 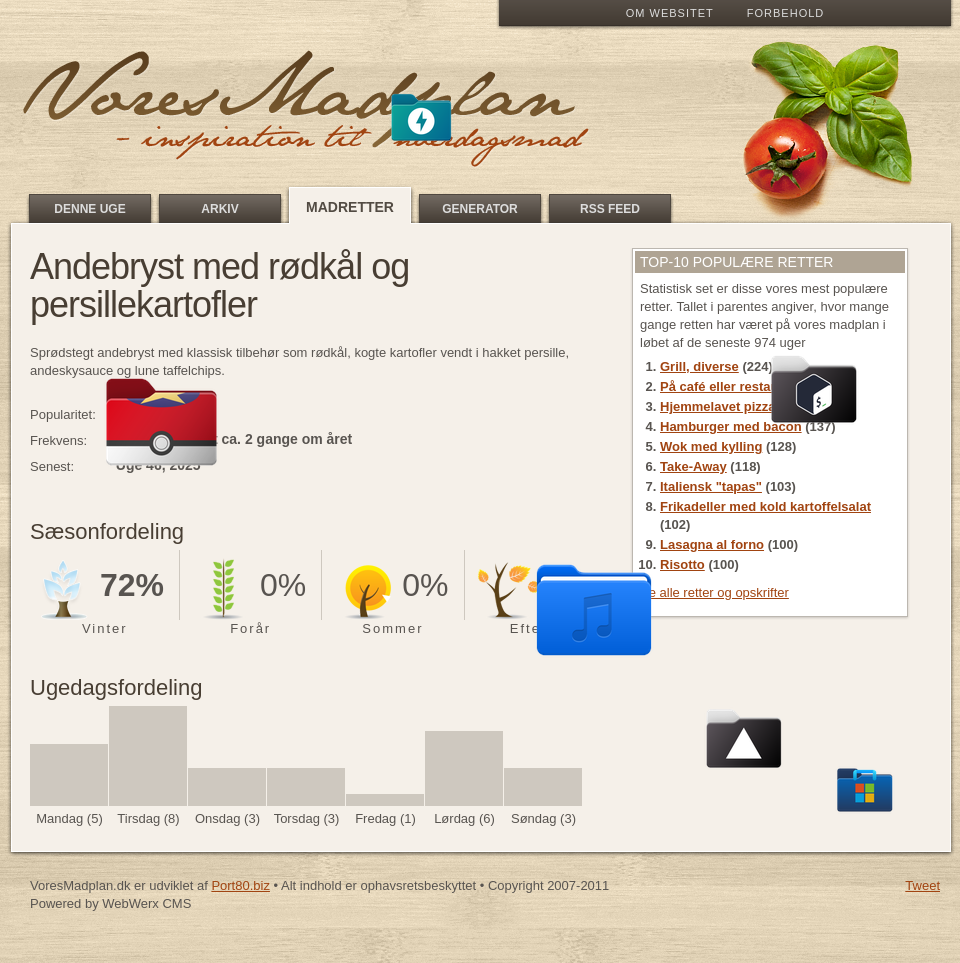 What do you see at coordinates (743, 740) in the screenshot?
I see `open vercel project files` at bounding box center [743, 740].